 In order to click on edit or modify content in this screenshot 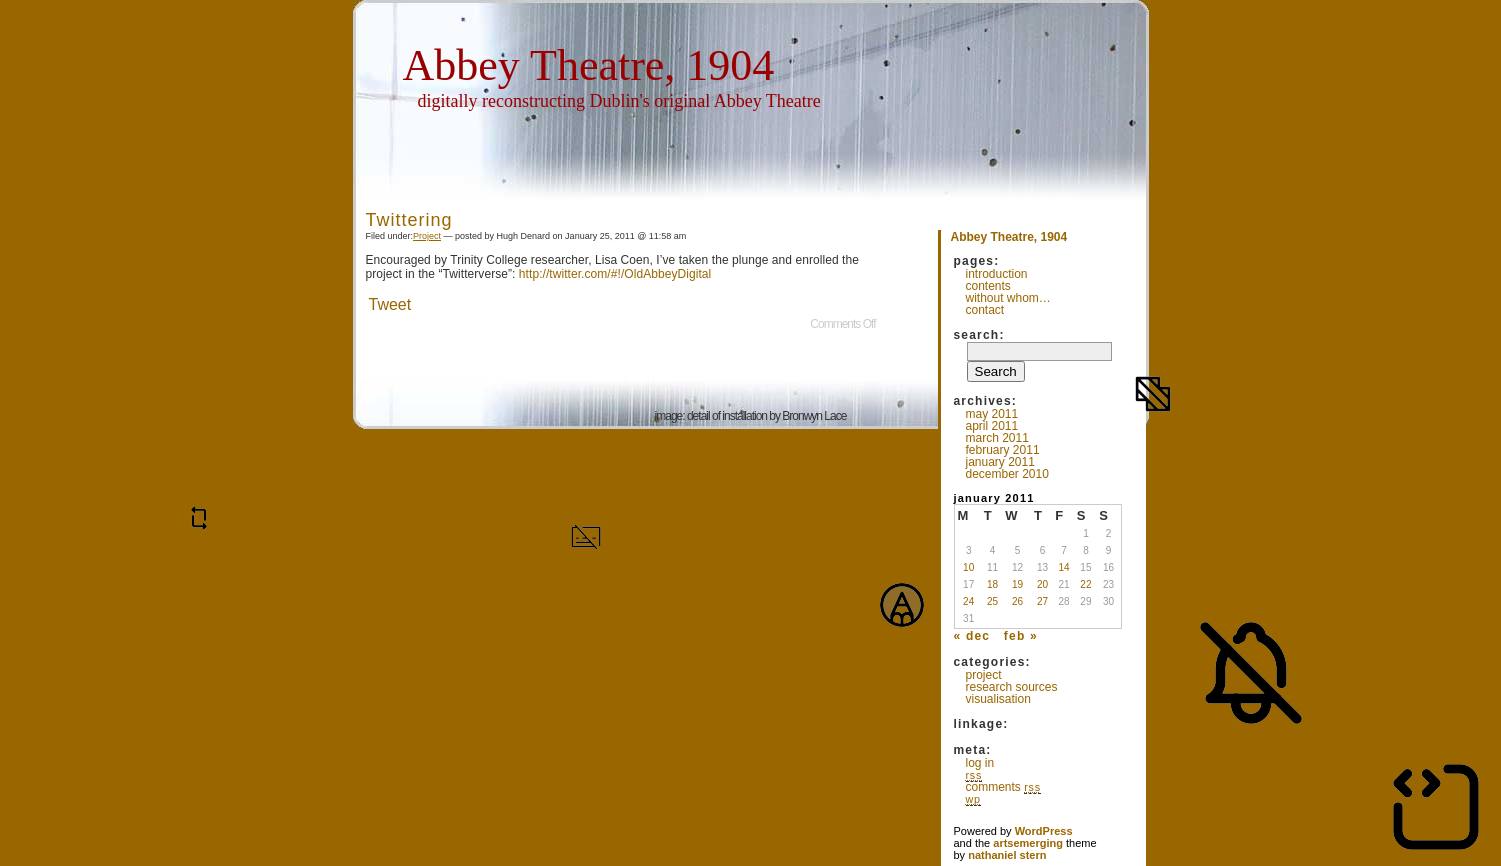, I will do `click(902, 605)`.